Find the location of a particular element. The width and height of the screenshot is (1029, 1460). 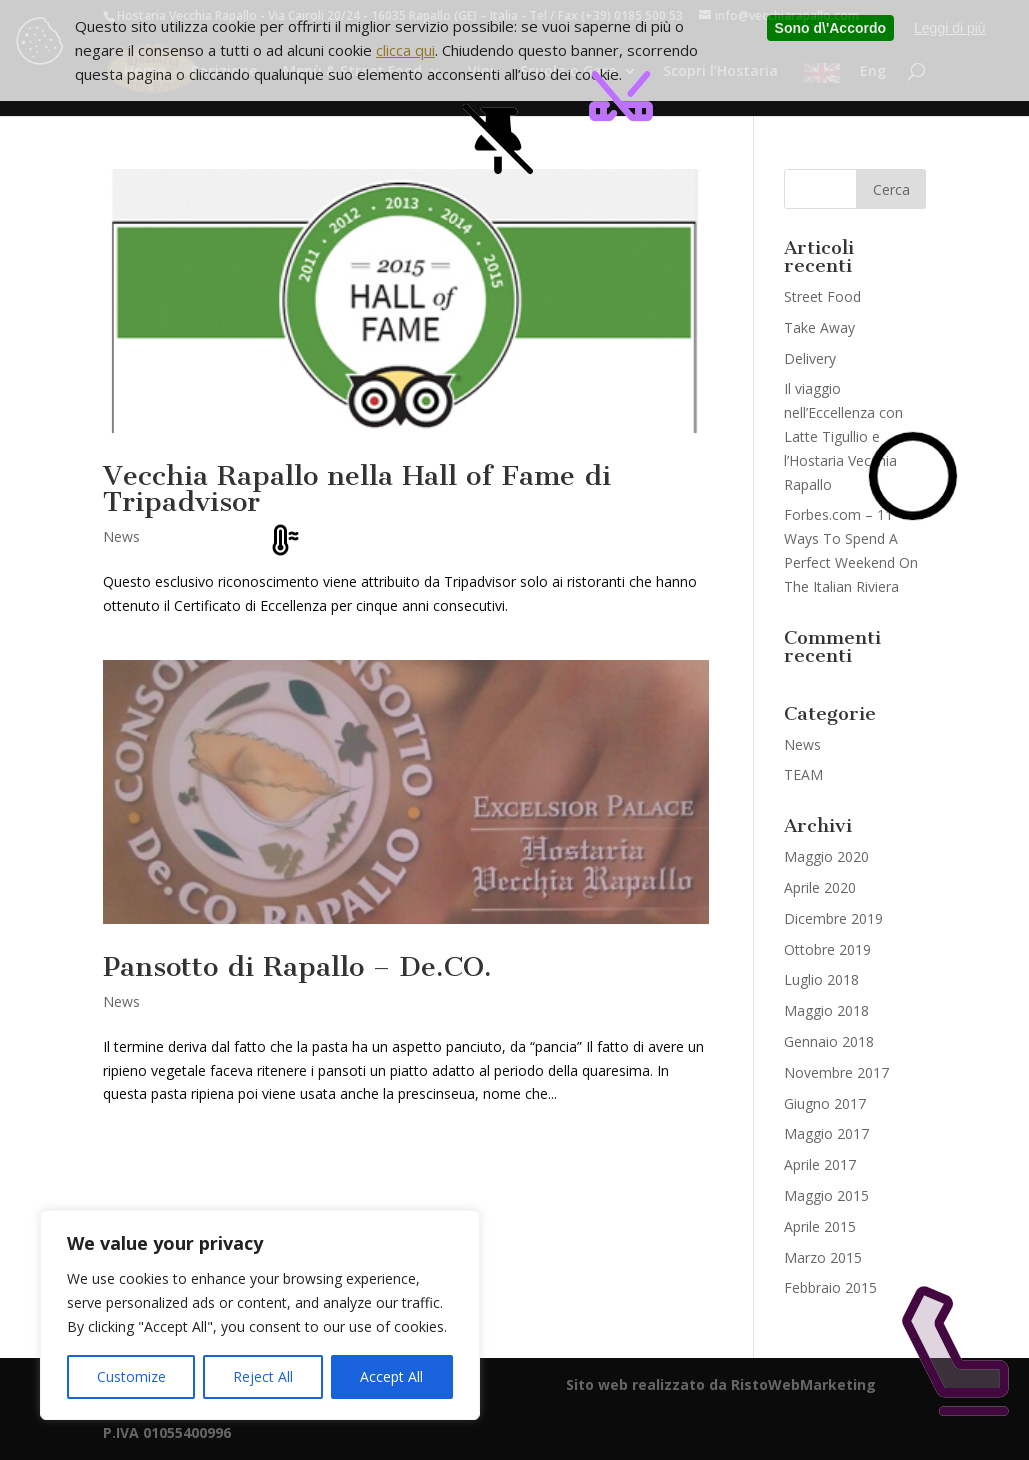

unpin this item is located at coordinates (498, 139).